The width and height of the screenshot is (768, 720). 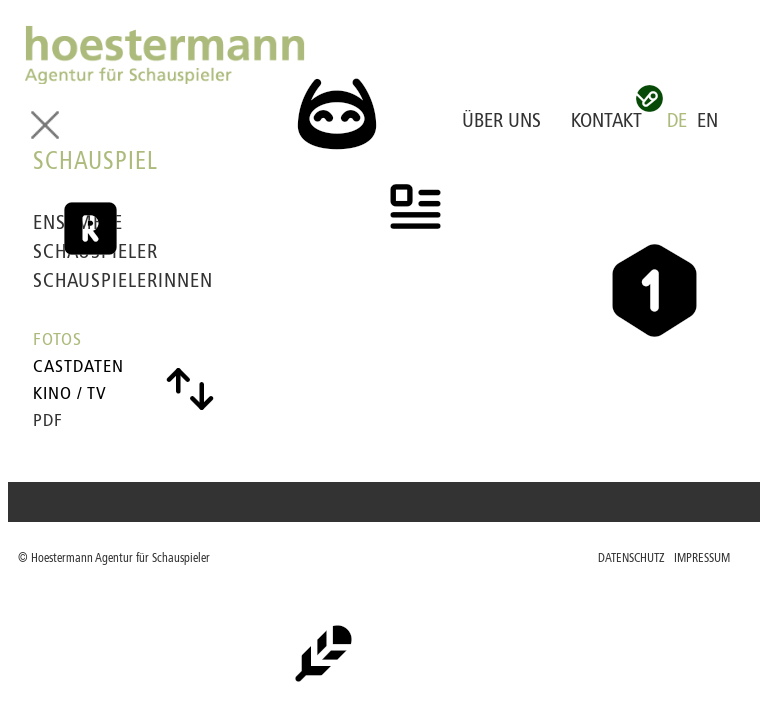 What do you see at coordinates (323, 653) in the screenshot?
I see `compose a new post or message` at bounding box center [323, 653].